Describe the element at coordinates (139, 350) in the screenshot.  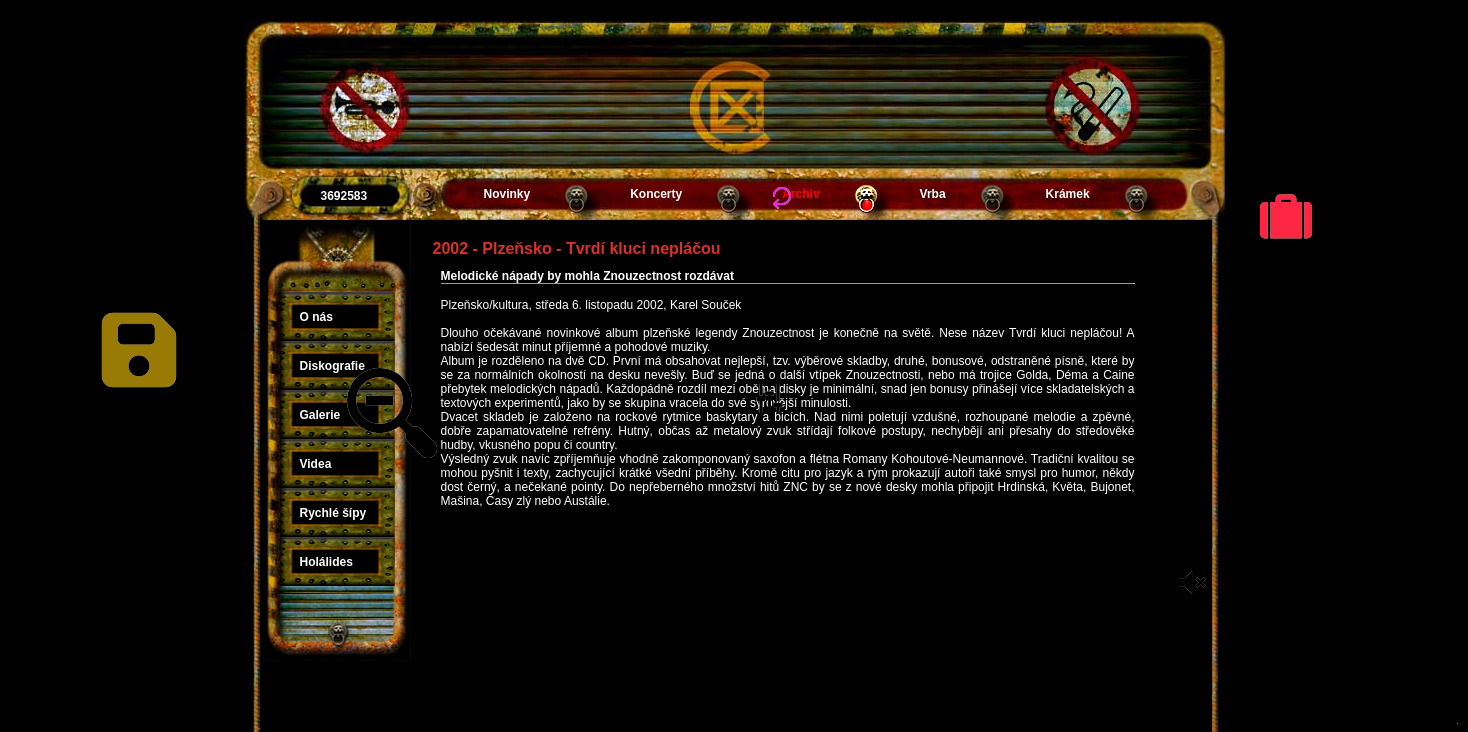
I see `save current file or document` at that location.